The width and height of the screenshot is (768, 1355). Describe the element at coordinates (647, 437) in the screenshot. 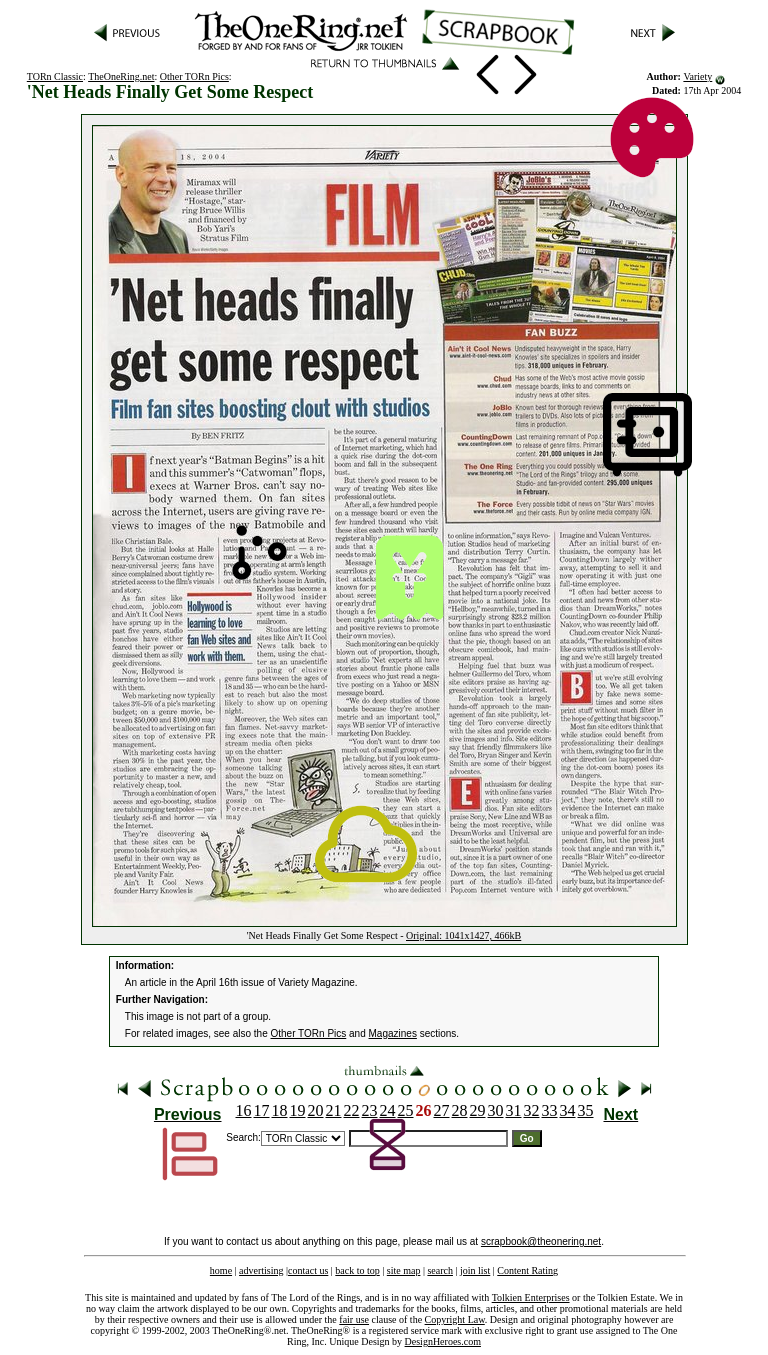

I see `access fiscal host settings` at that location.